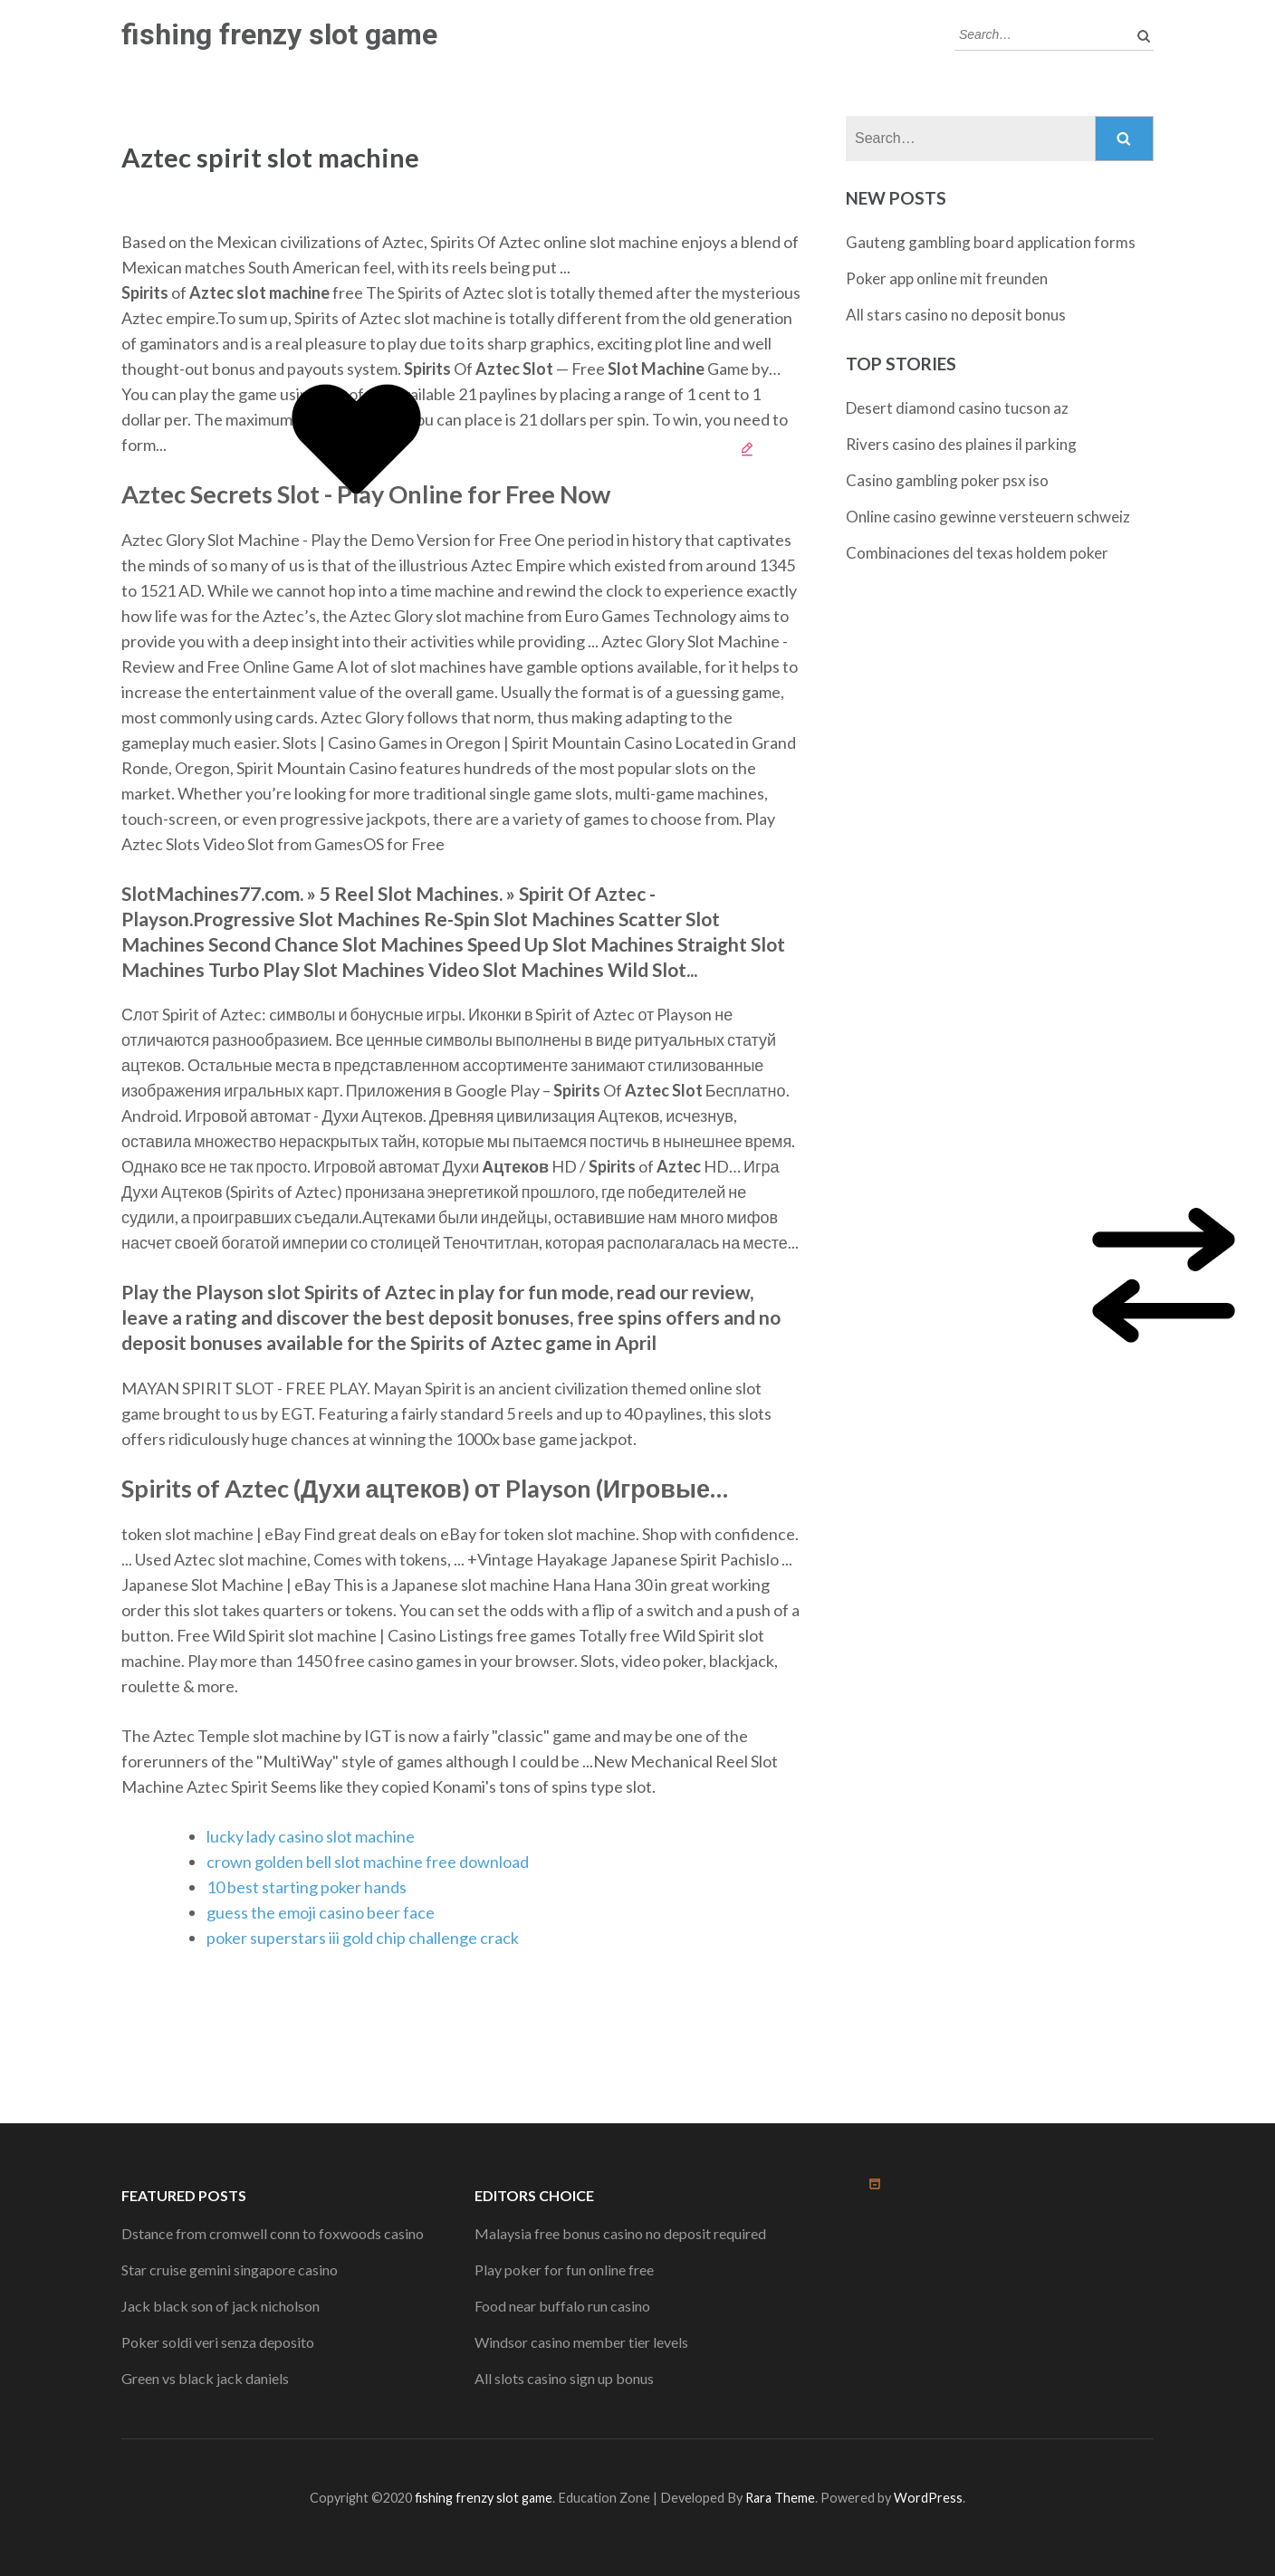 The height and width of the screenshot is (2576, 1275). I want to click on archive this item, so click(875, 2184).